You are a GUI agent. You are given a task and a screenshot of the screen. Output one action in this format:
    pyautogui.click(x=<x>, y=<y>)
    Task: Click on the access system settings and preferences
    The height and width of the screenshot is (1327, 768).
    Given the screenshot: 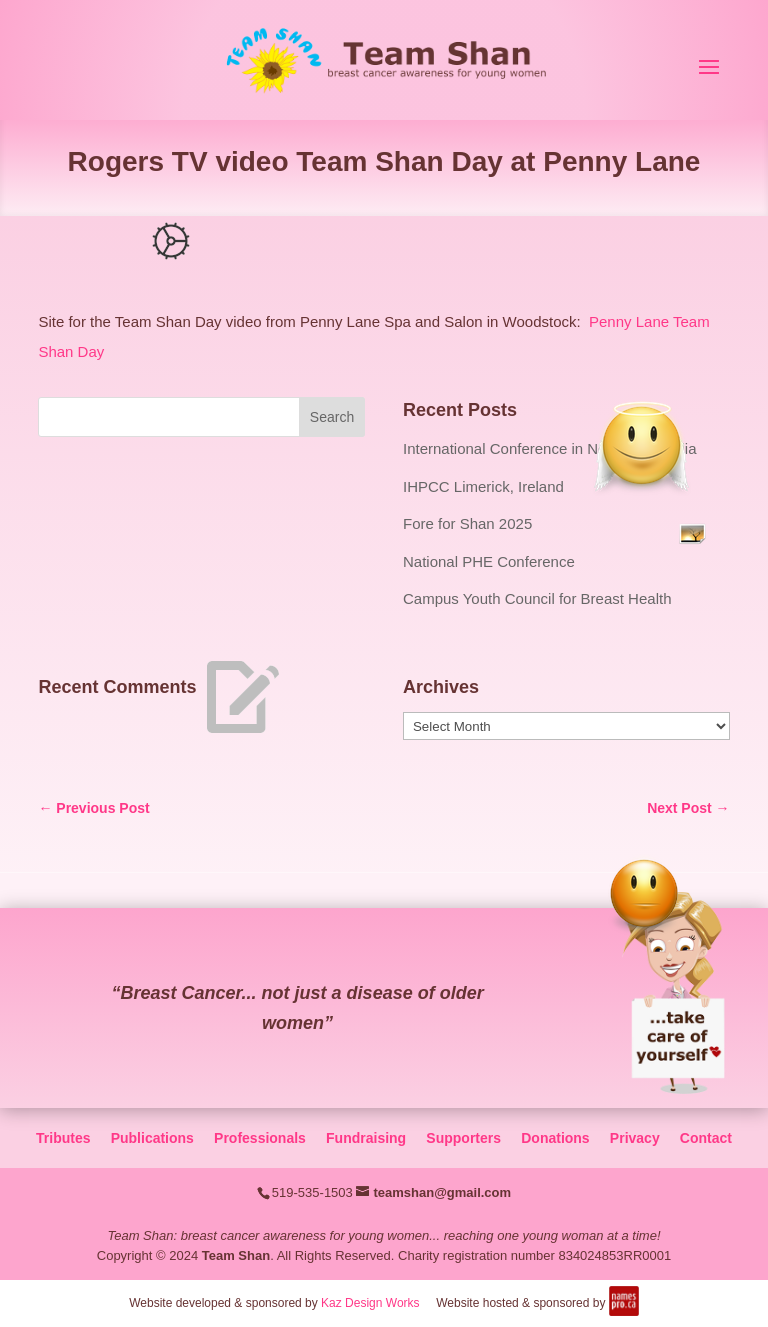 What is the action you would take?
    pyautogui.click(x=171, y=241)
    